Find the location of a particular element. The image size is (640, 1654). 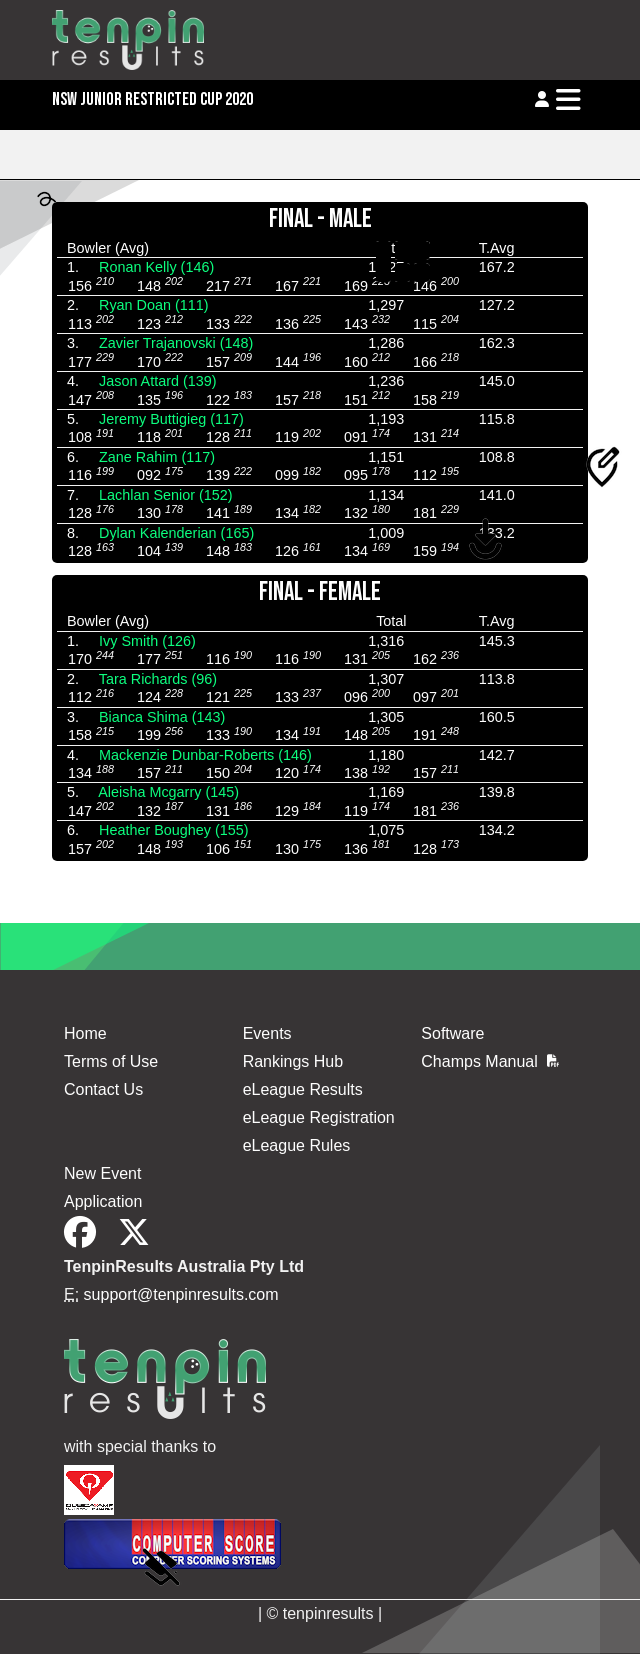

switch to quilt or mosaic view layout is located at coordinates (401, 263).